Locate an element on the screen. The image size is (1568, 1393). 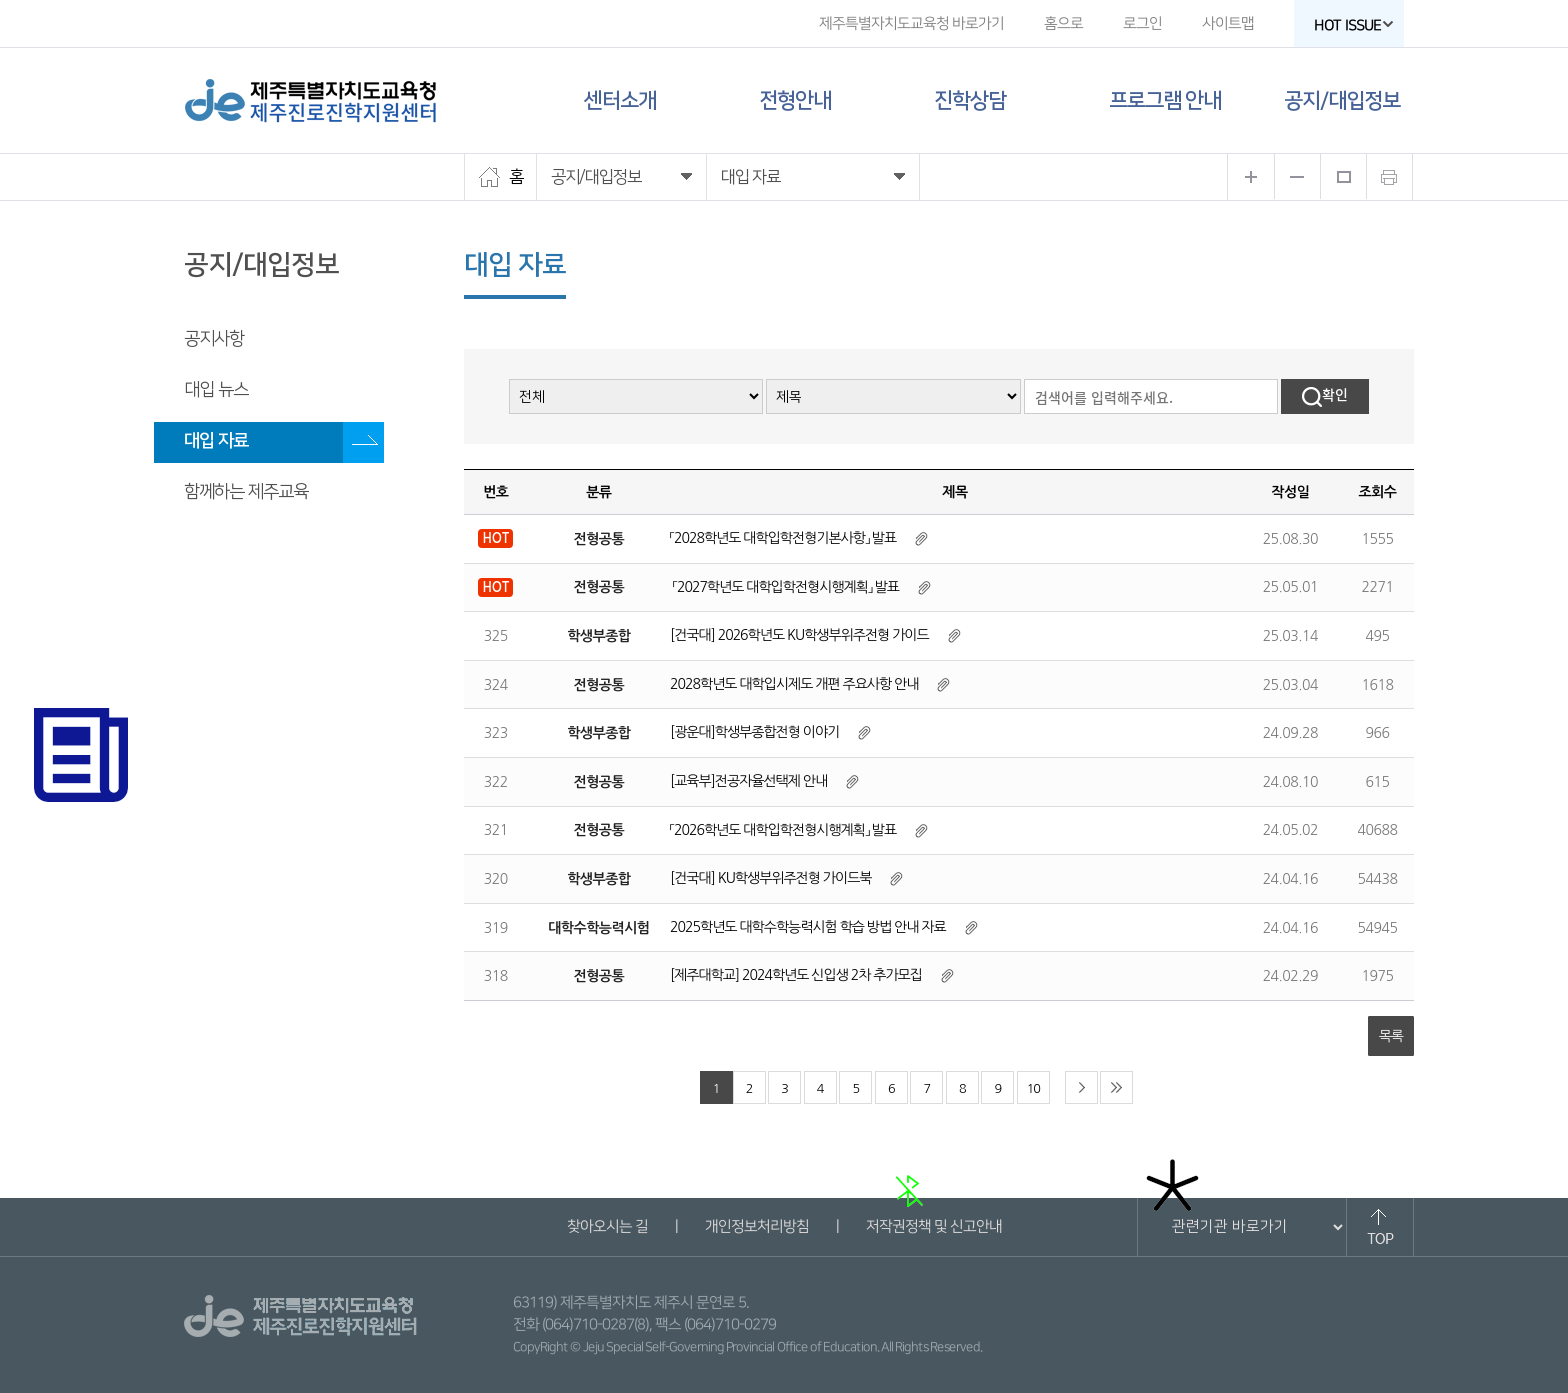
bluetooth is disabled or turned off is located at coordinates (908, 1191).